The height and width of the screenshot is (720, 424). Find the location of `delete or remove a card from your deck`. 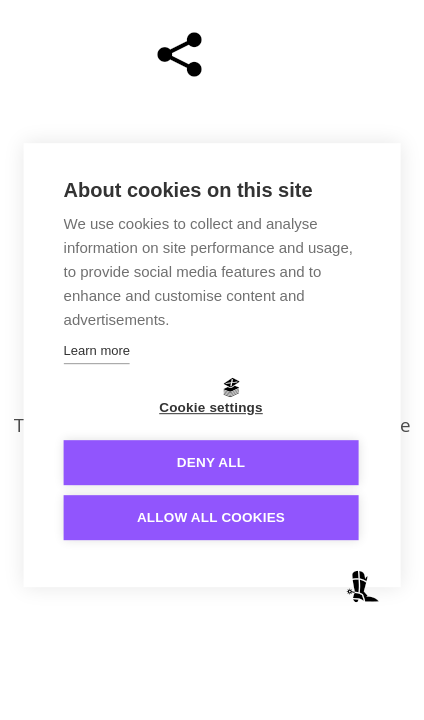

delete or remove a card from your deck is located at coordinates (231, 386).